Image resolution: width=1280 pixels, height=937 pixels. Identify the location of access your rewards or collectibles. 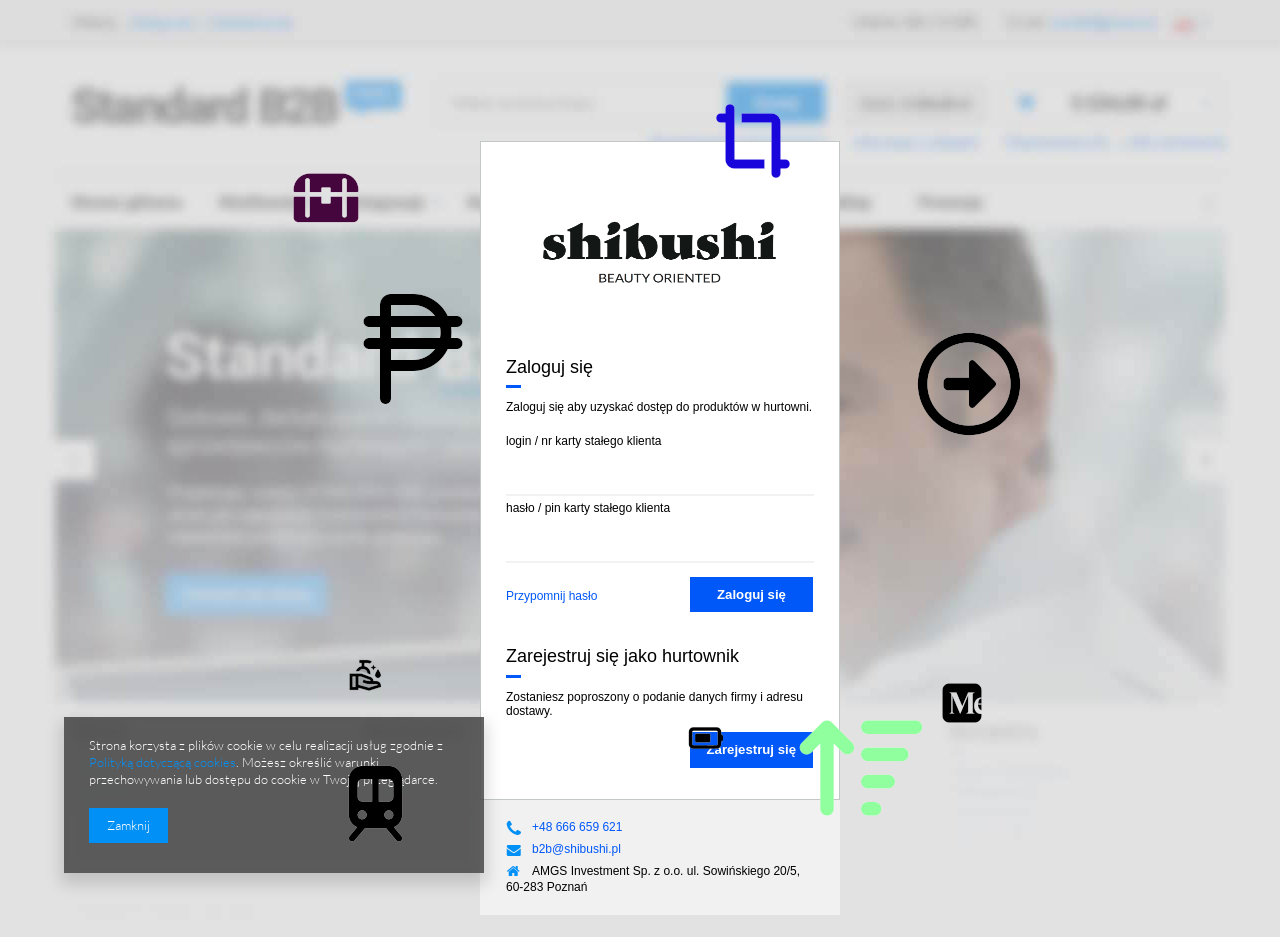
(326, 199).